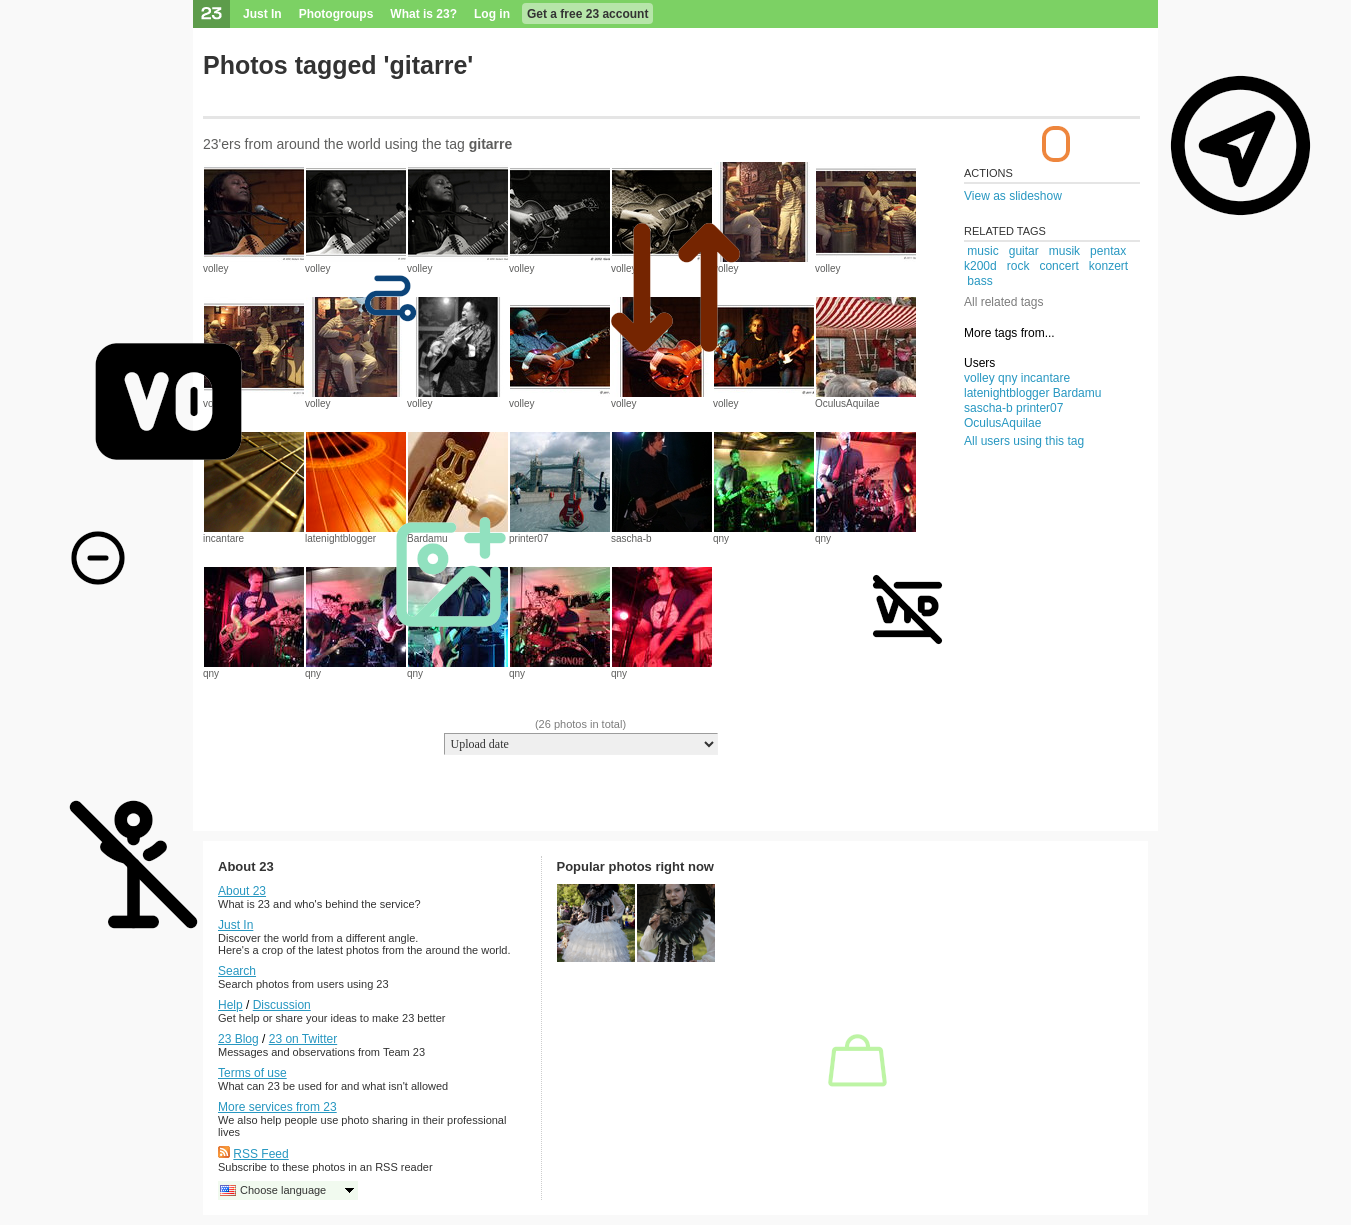 The image size is (1351, 1225). What do you see at coordinates (133, 864) in the screenshot?
I see `disable wardrobe or clothing display feature` at bounding box center [133, 864].